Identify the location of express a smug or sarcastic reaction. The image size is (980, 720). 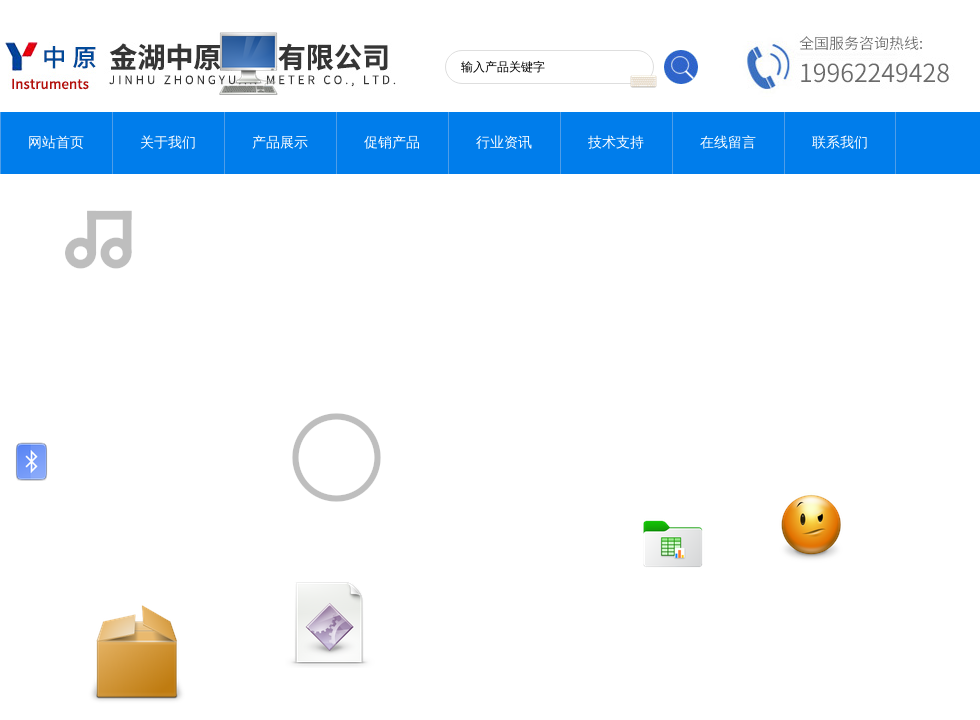
(811, 527).